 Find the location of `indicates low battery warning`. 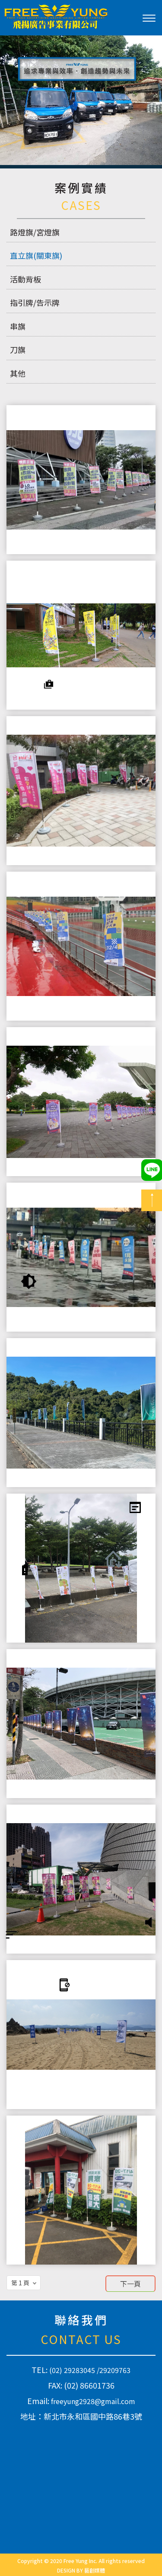

indicates low battery warning is located at coordinates (25, 1570).